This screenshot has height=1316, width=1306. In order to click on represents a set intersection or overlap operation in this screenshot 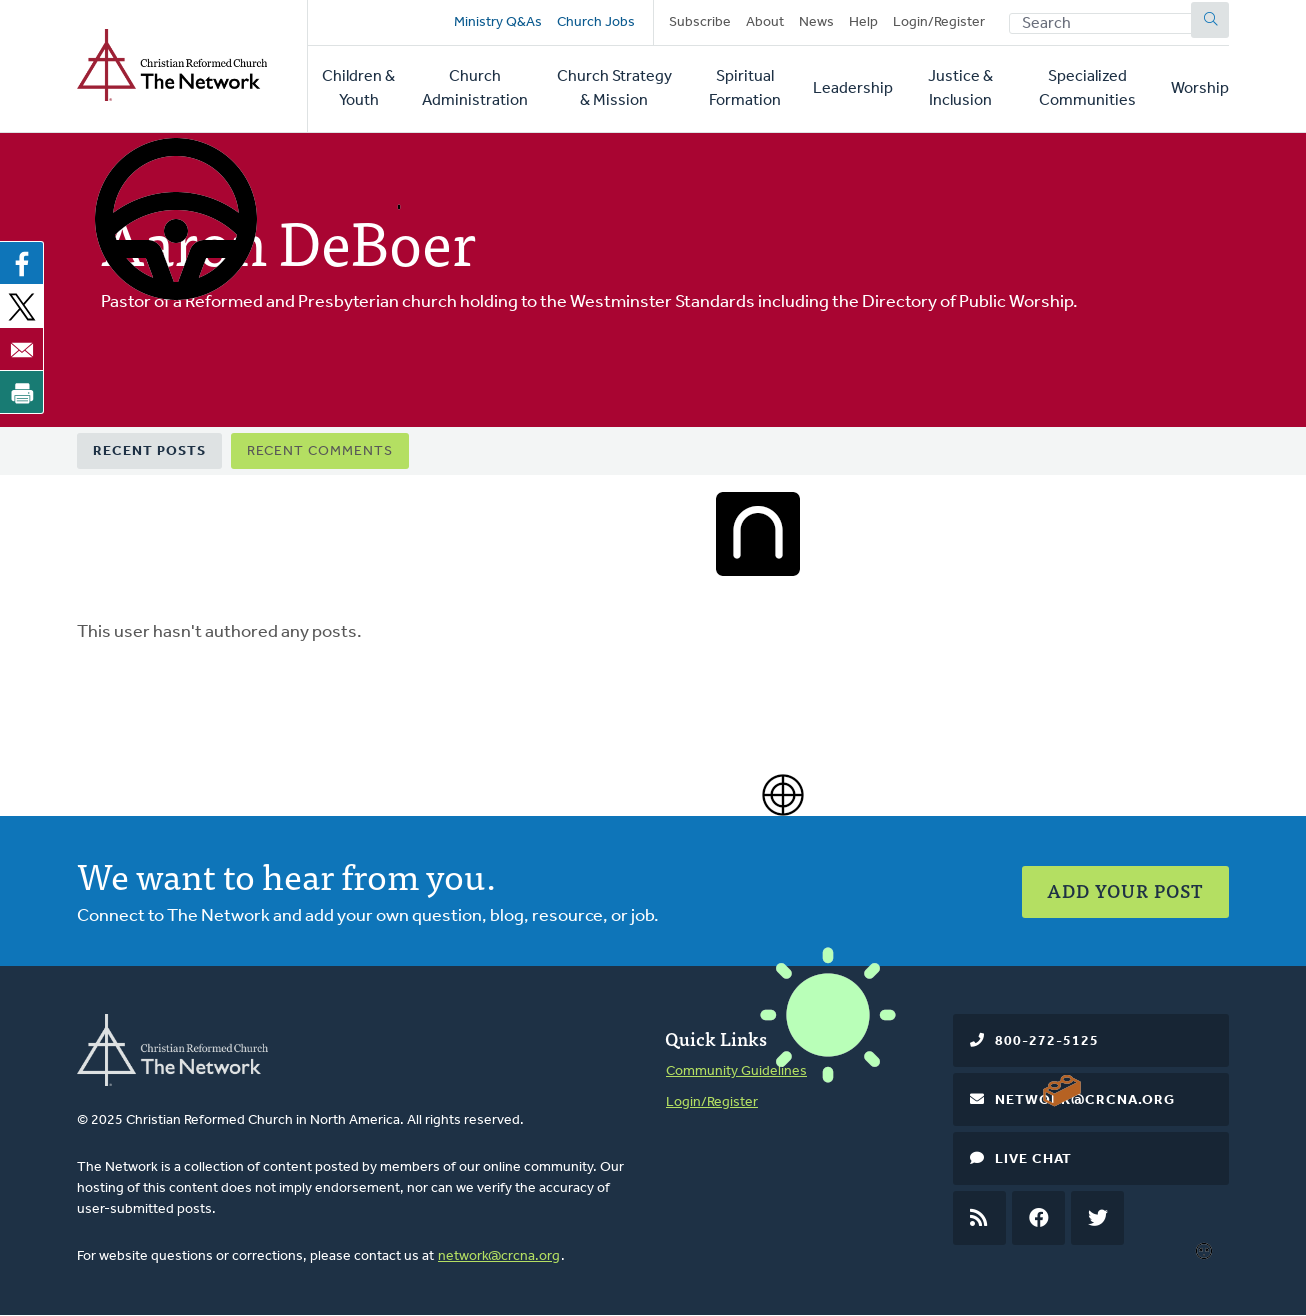, I will do `click(758, 534)`.